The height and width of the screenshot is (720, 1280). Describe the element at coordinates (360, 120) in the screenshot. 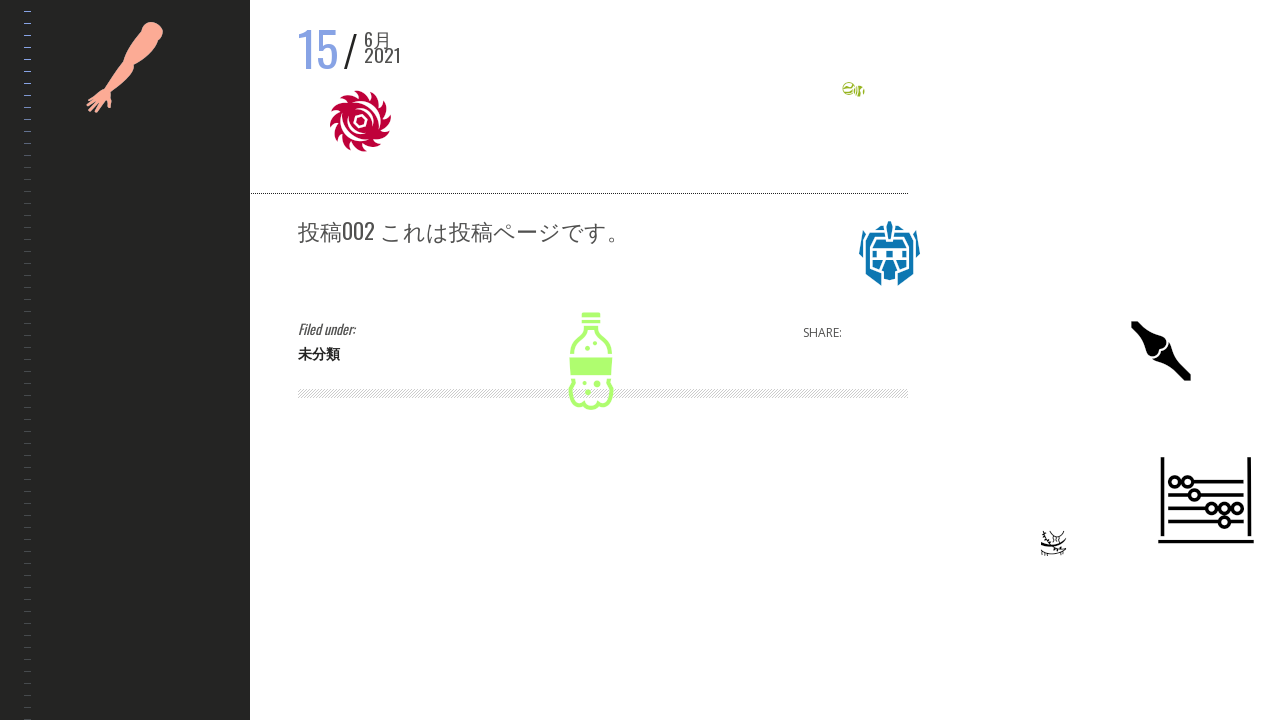

I see `indicates a sawblade or cutting tool in a game interface` at that location.